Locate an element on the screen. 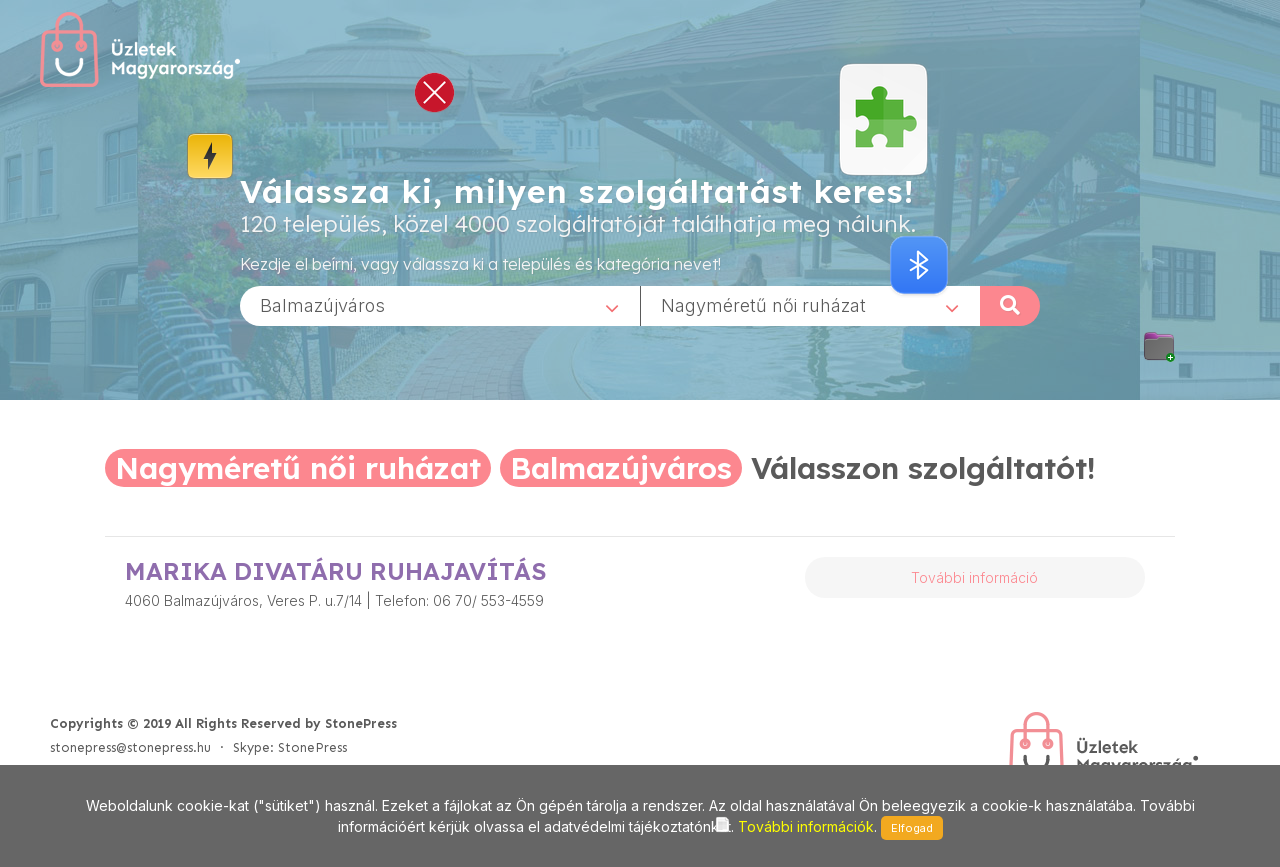 This screenshot has width=1280, height=867. access power and battery settings is located at coordinates (210, 156).